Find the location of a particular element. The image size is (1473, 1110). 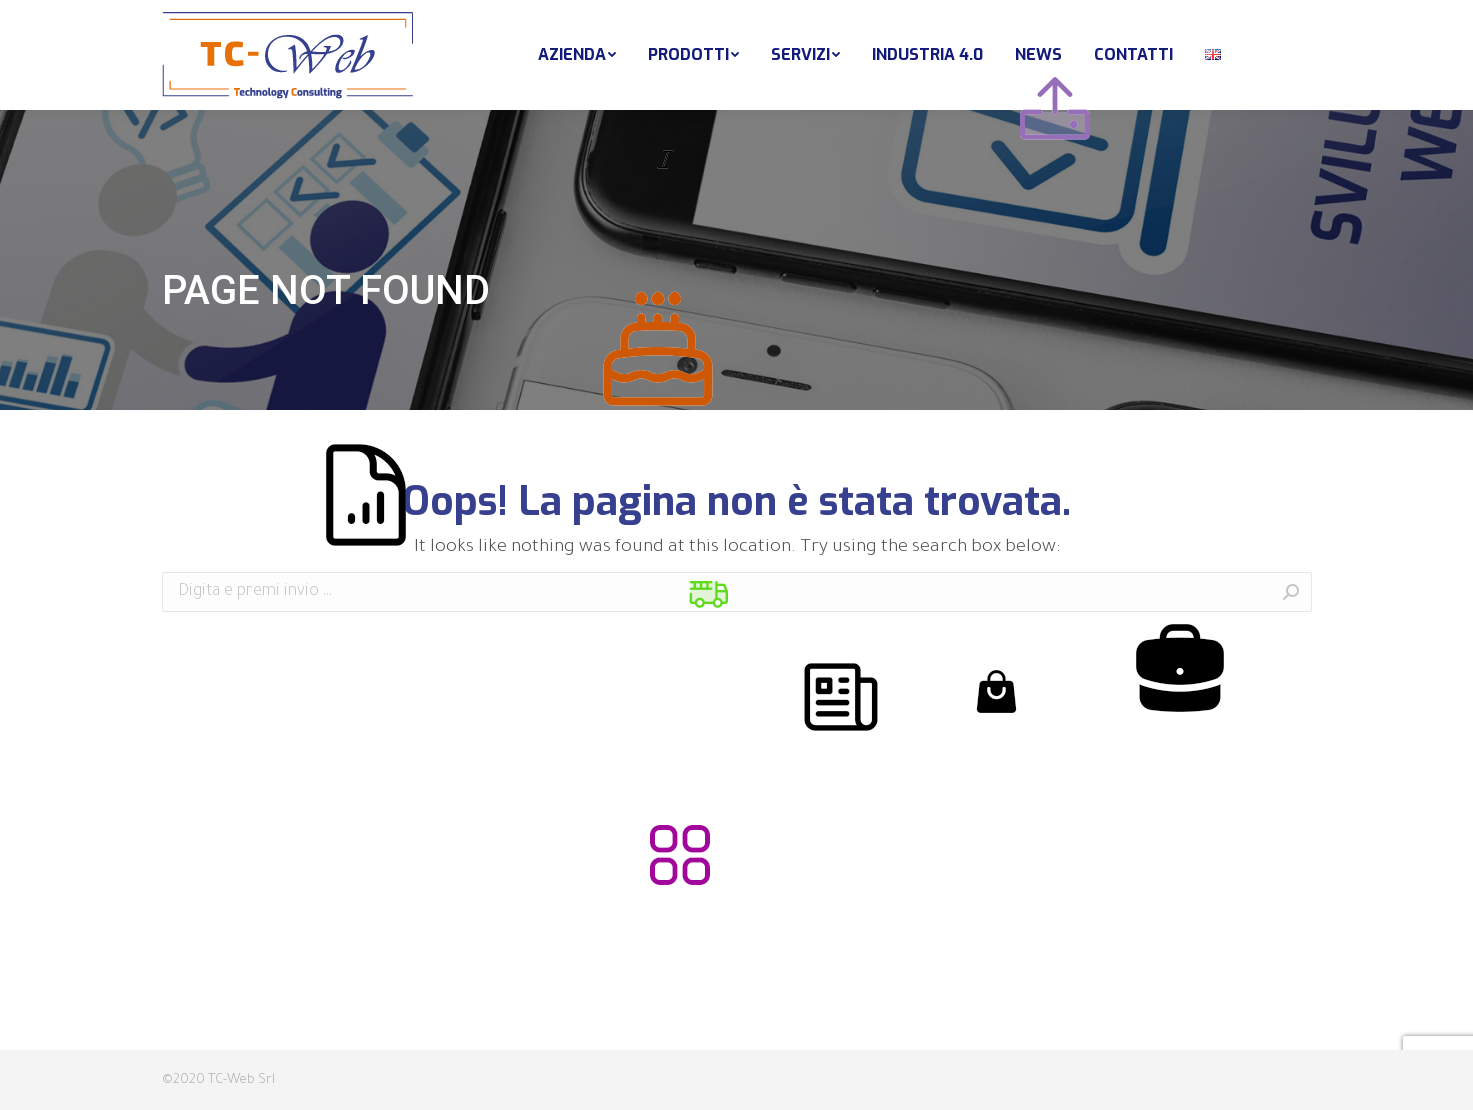

access work or business documents is located at coordinates (1180, 668).